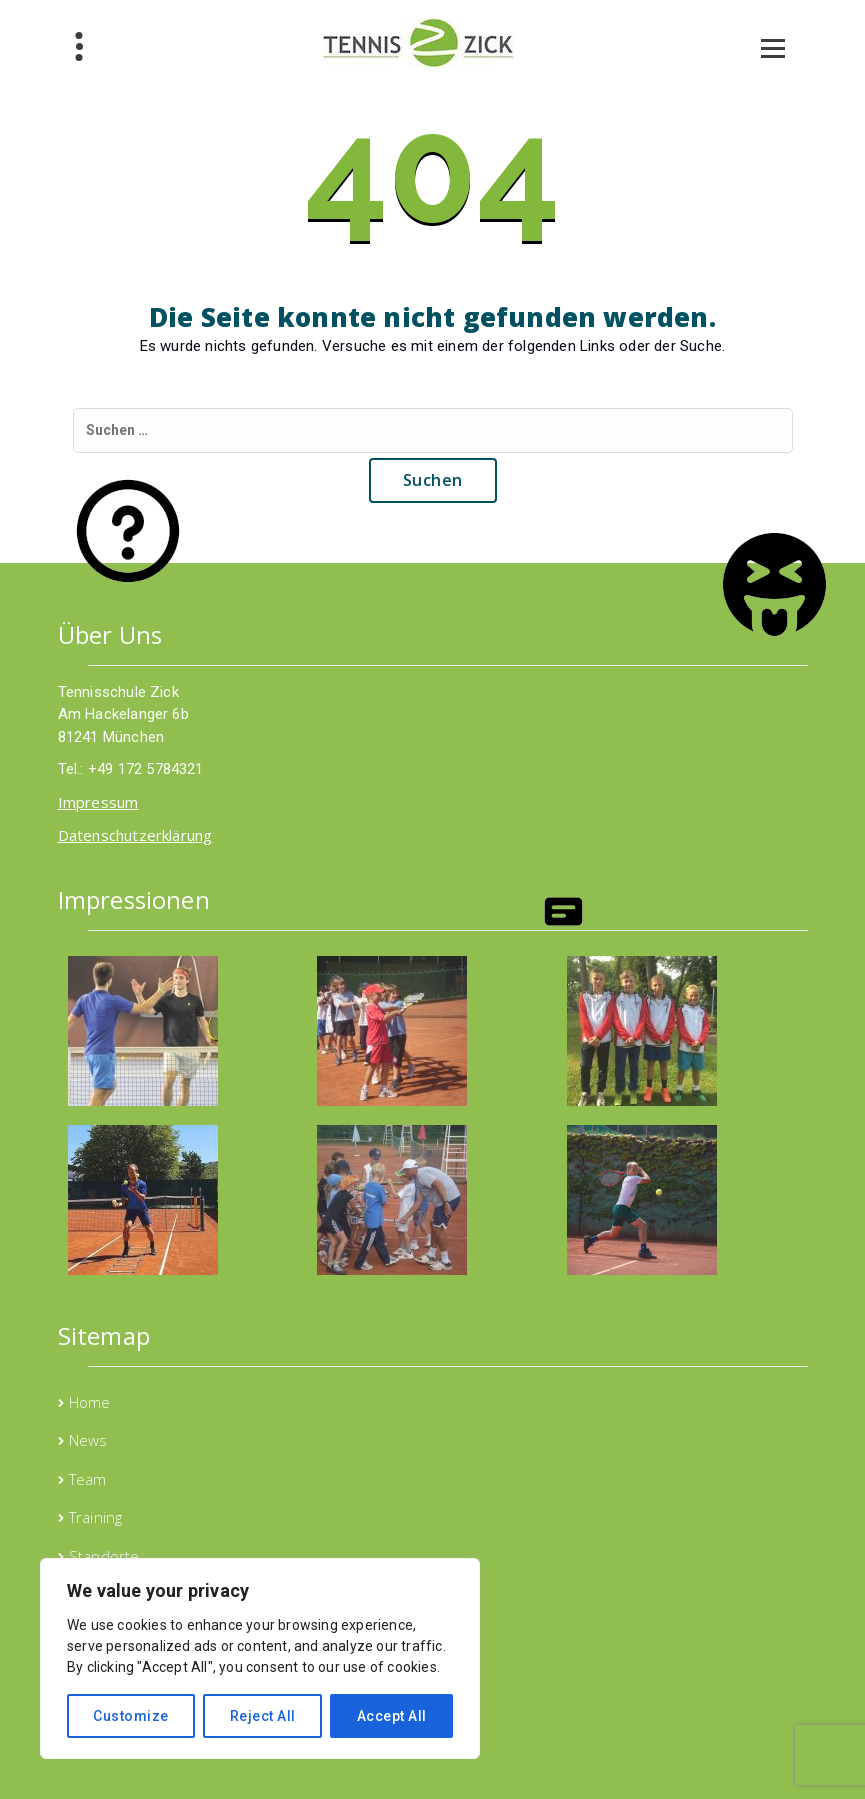 The image size is (865, 1799). Describe the element at coordinates (774, 584) in the screenshot. I see `insert a silly or playful emoji reaction` at that location.